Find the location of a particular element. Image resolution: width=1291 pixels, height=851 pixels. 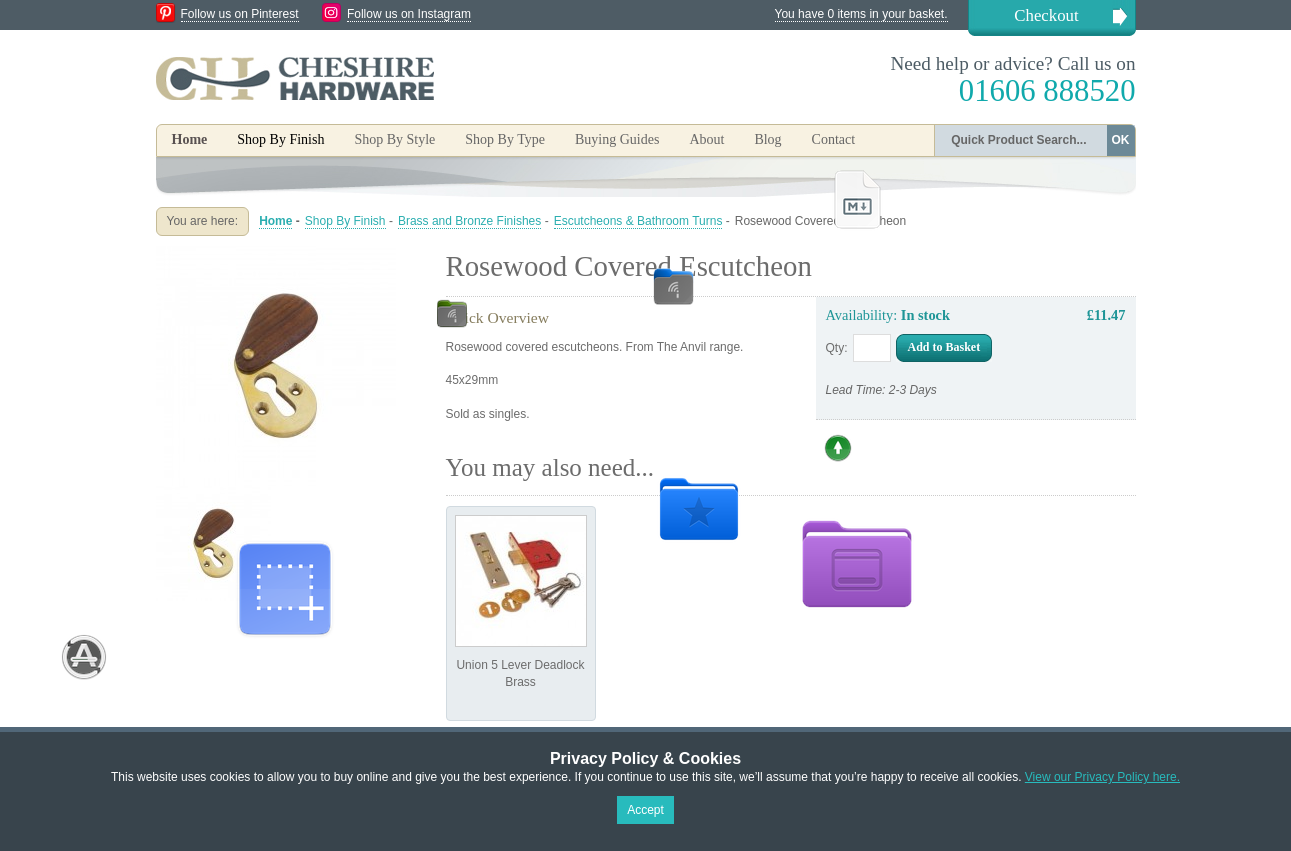

open desktop folder is located at coordinates (857, 564).